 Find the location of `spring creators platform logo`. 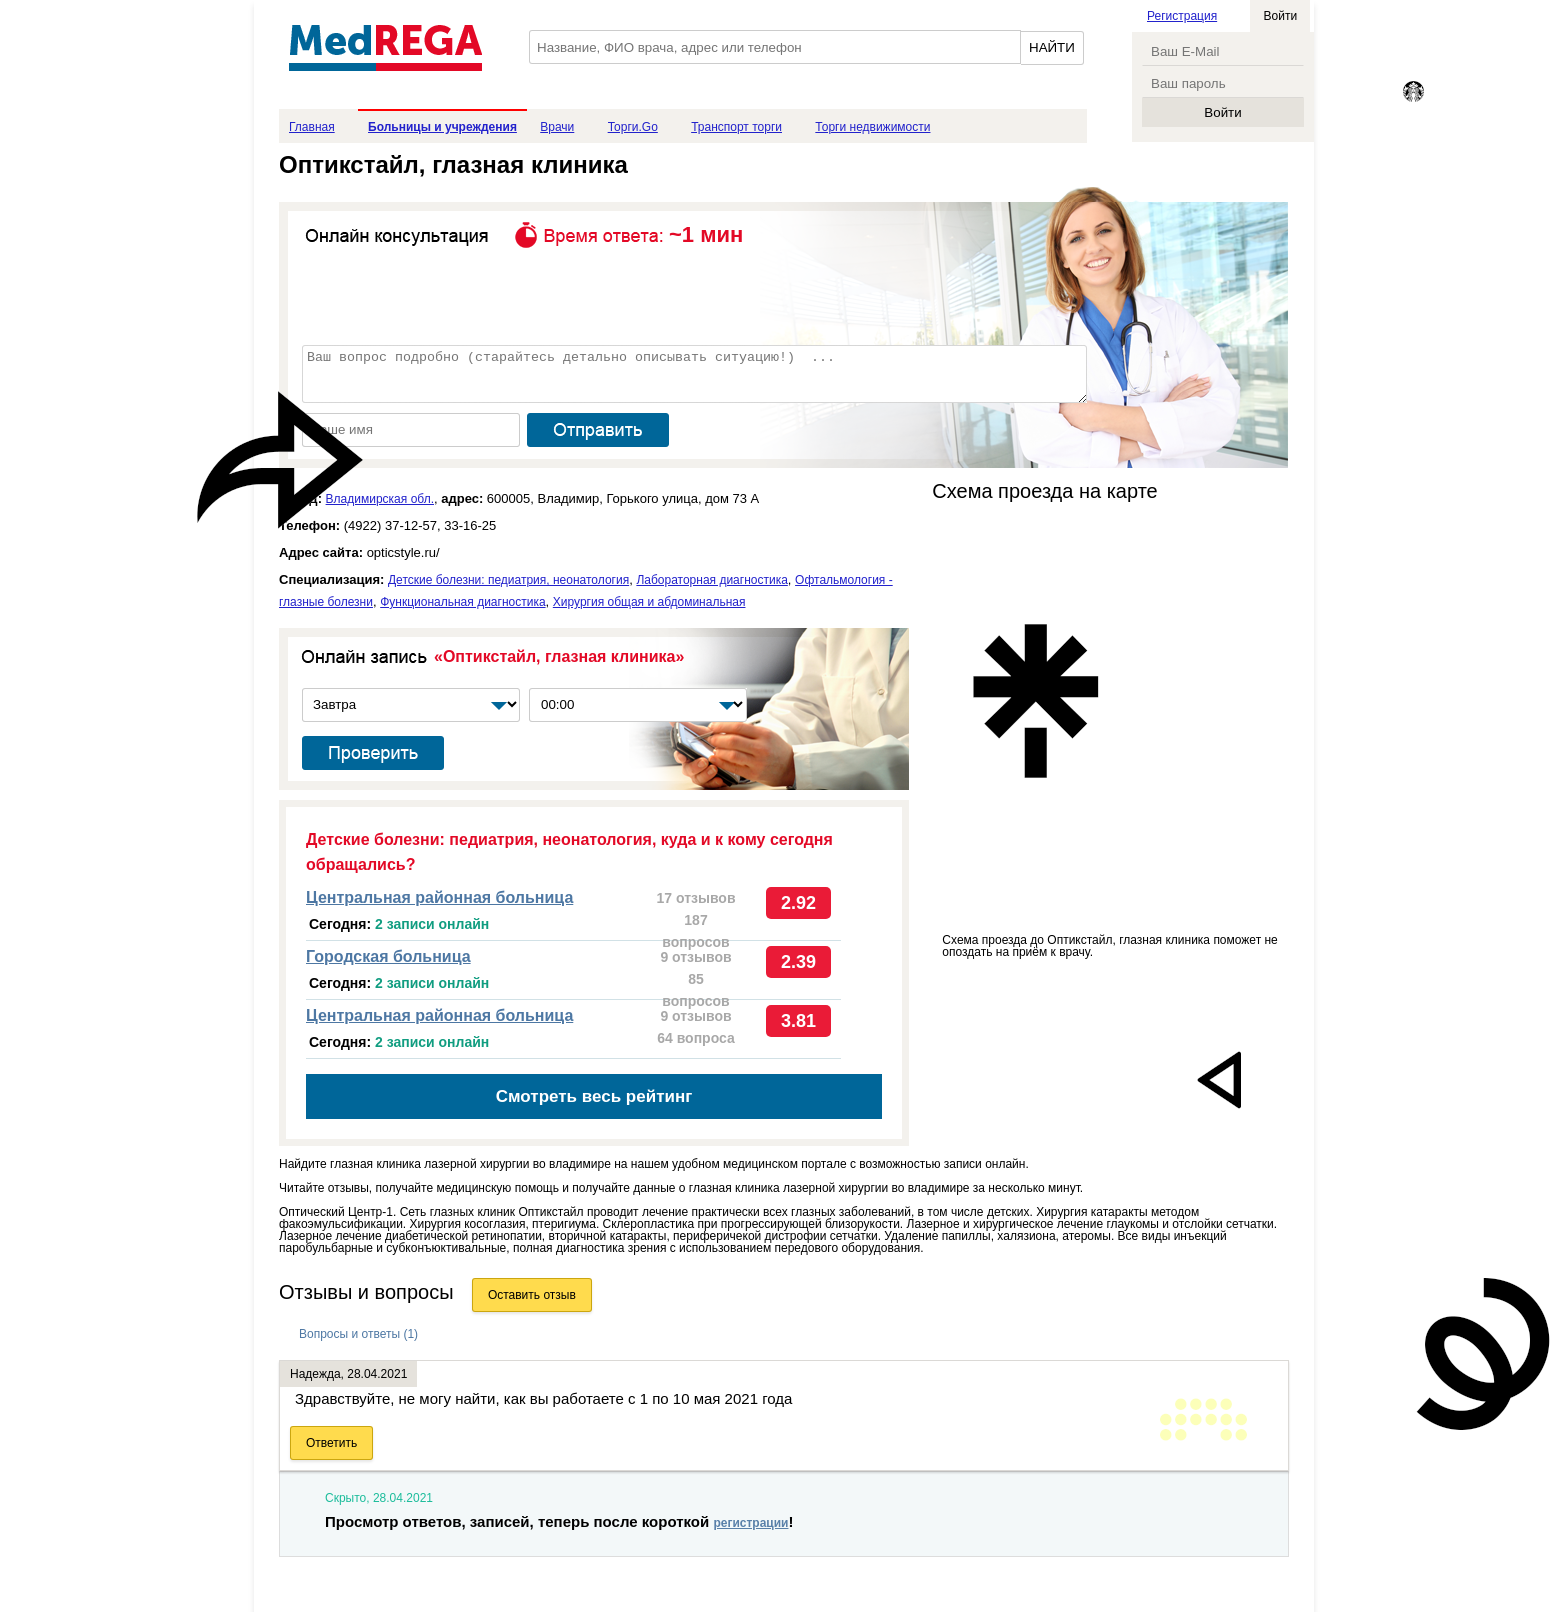

spring creators platform logo is located at coordinates (1483, 1354).